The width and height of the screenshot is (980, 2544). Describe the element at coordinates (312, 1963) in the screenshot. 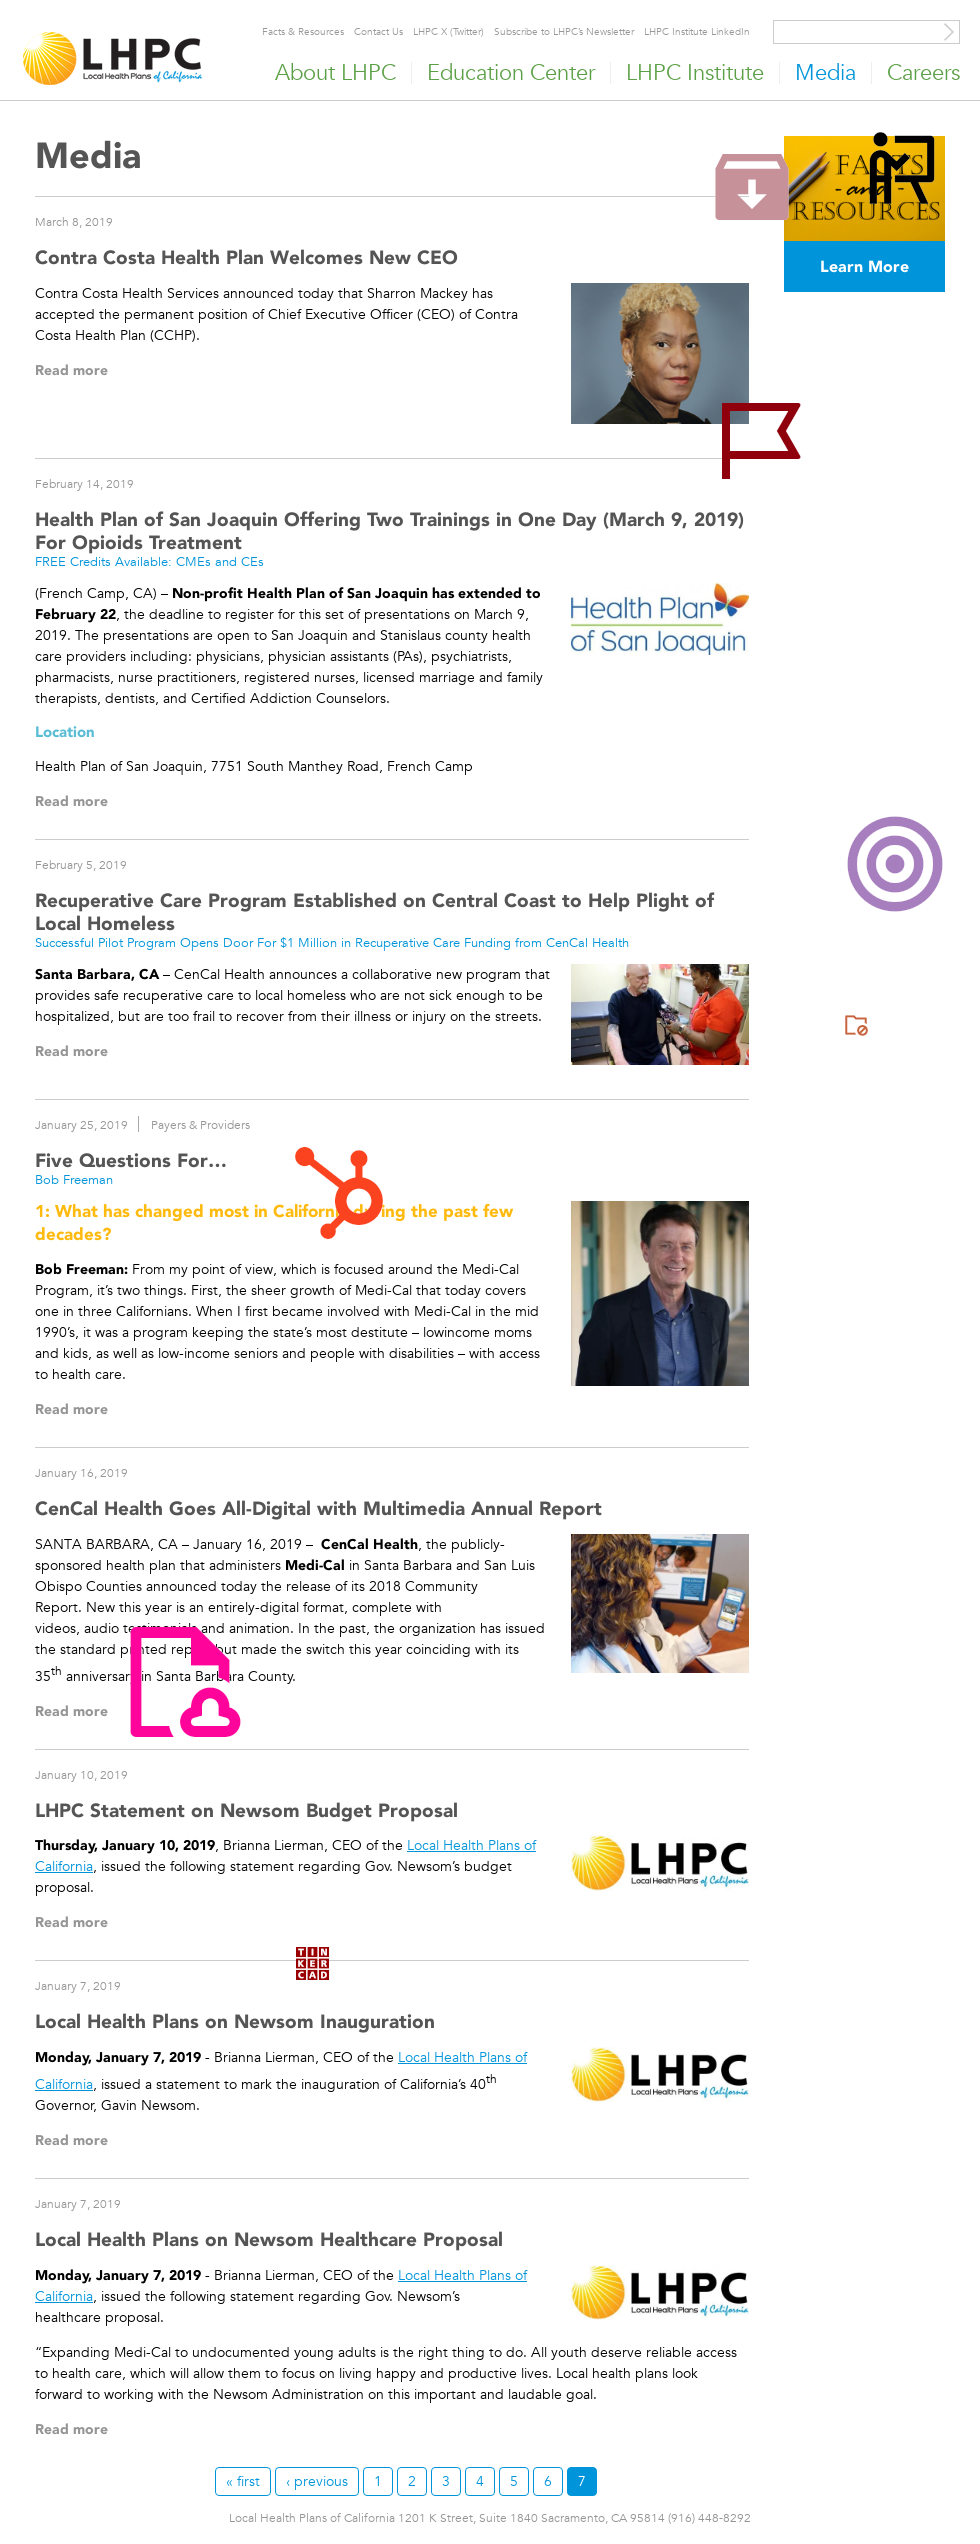

I see `open tinkercad 3d design application` at that location.